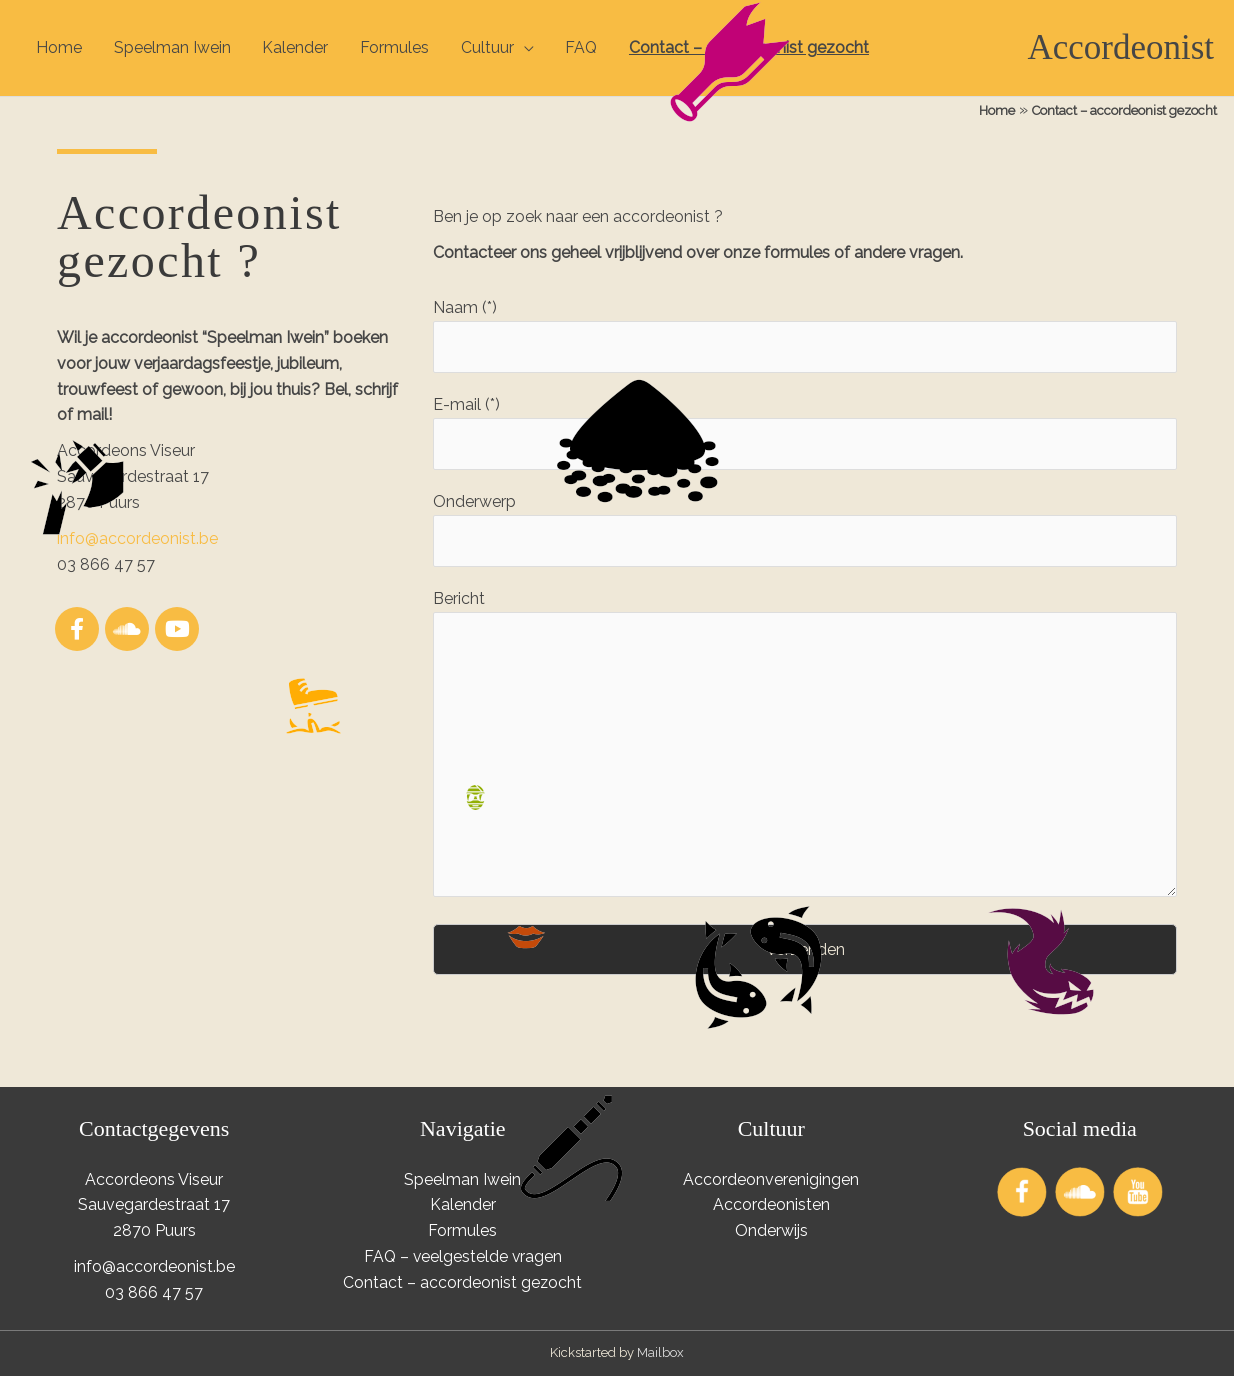 Image resolution: width=1234 pixels, height=1376 pixels. Describe the element at coordinates (637, 441) in the screenshot. I see `indicates powder or granular material in inventory` at that location.